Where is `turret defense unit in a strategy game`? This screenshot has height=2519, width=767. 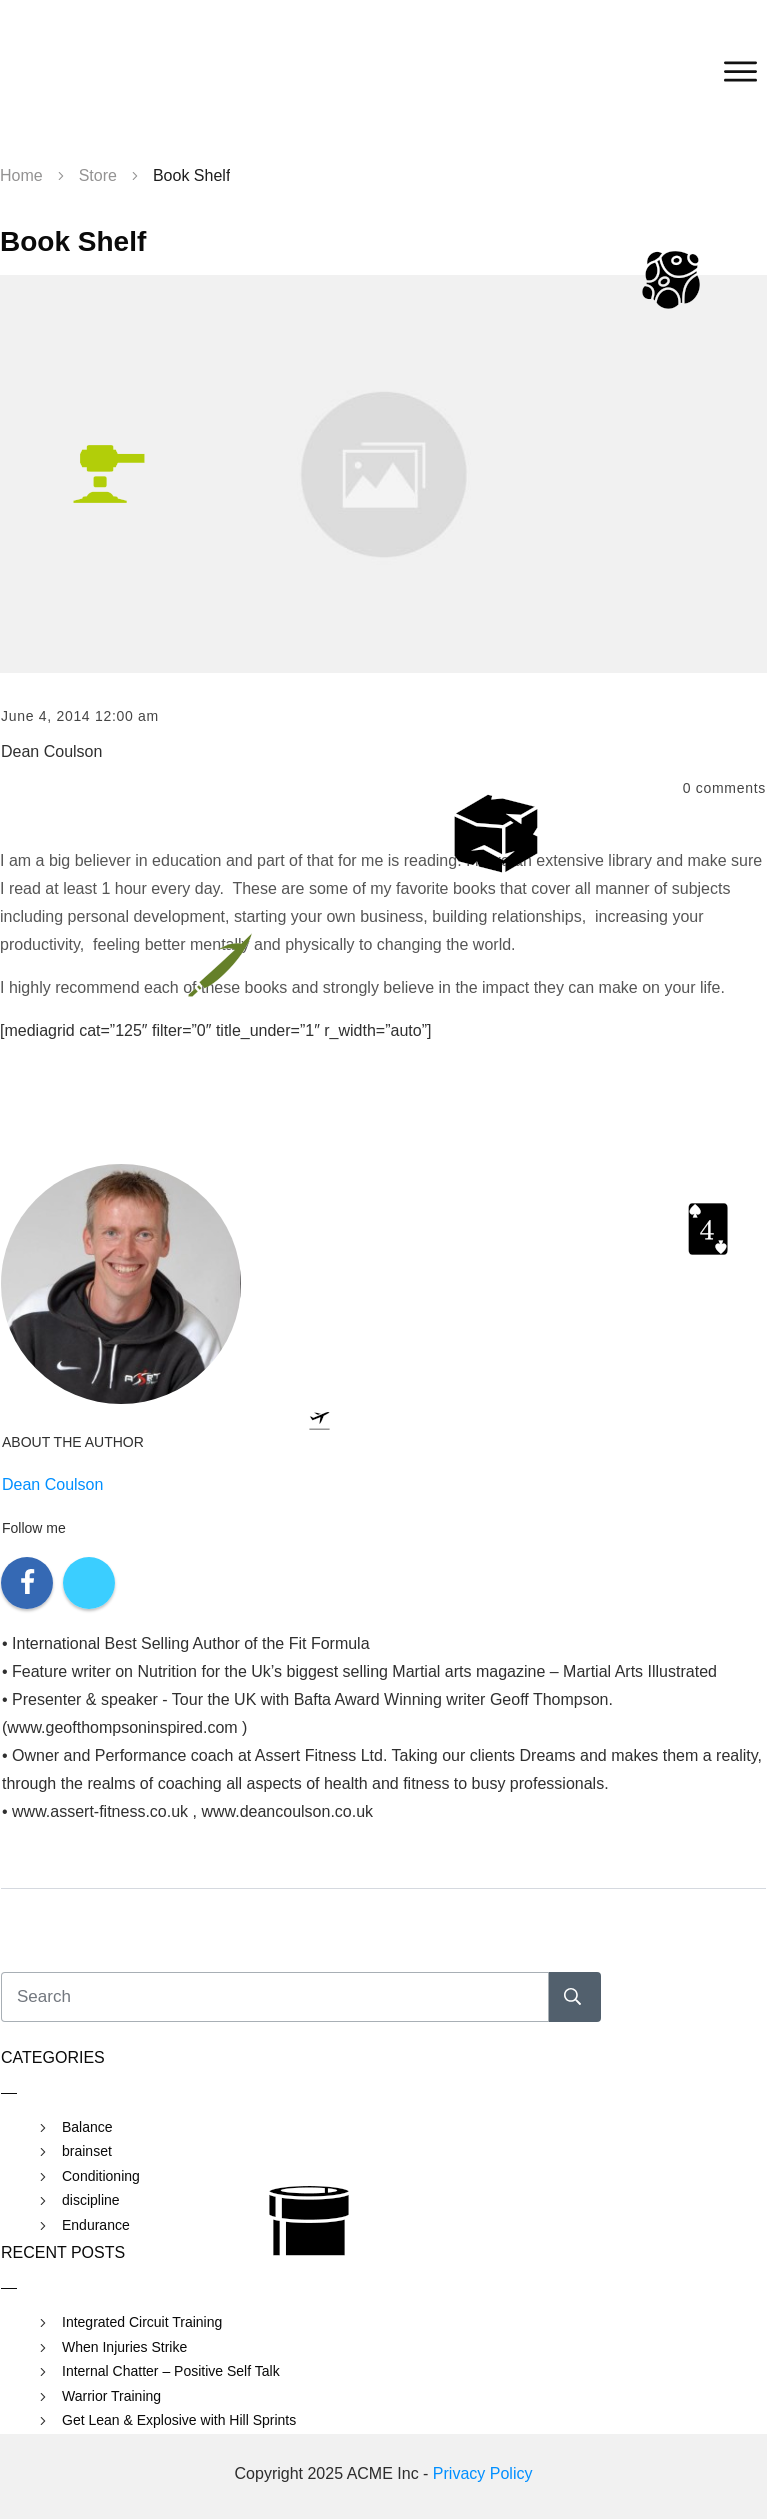
turret defense unit in a strategy game is located at coordinates (109, 474).